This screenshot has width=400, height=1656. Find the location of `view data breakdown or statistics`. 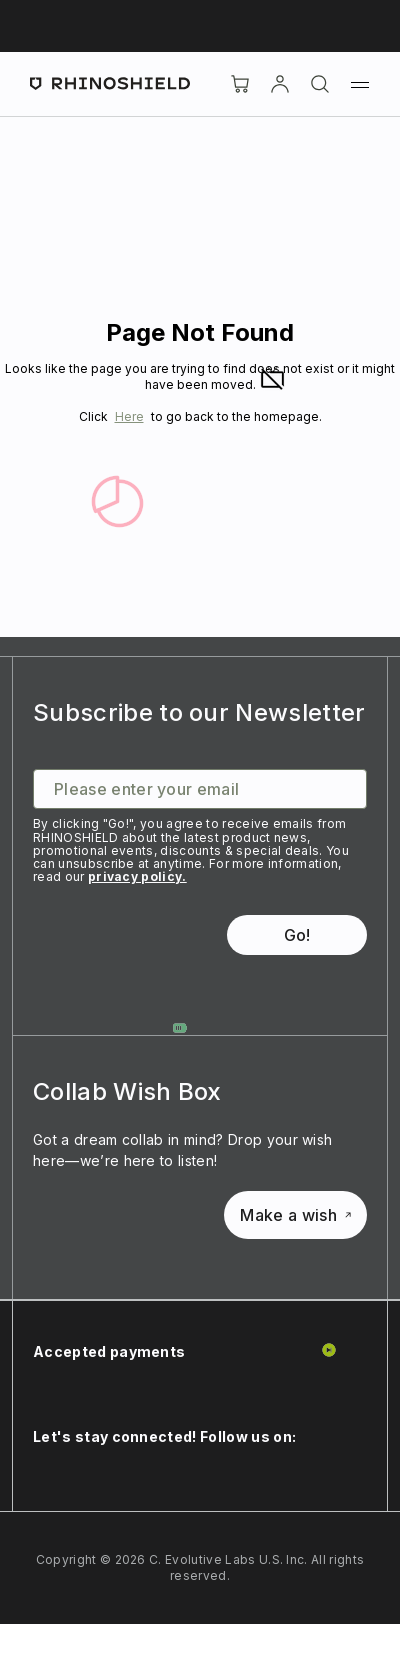

view data breakdown or statistics is located at coordinates (117, 501).